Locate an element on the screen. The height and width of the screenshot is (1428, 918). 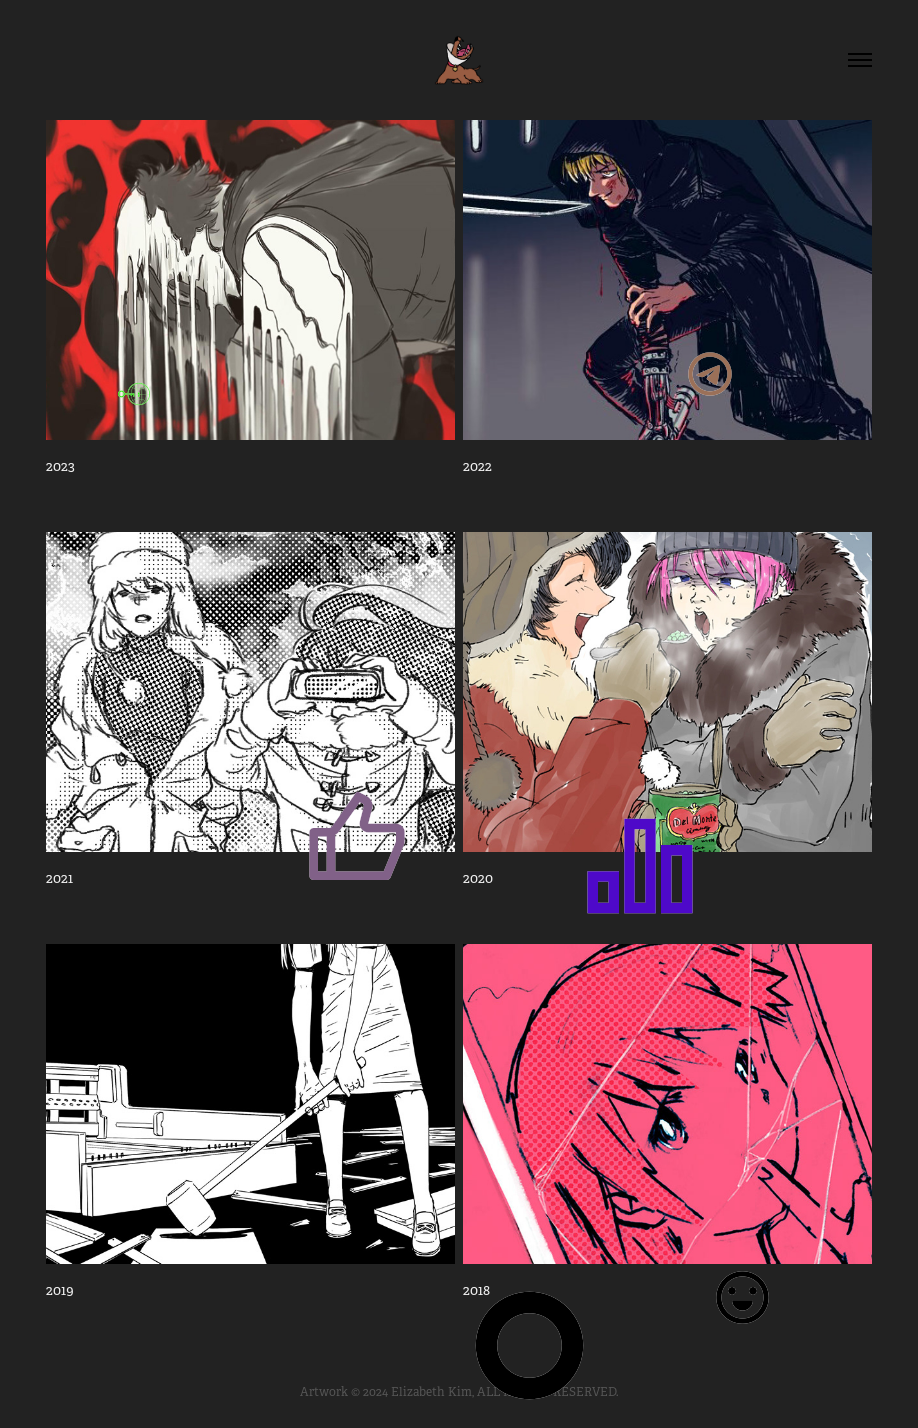
like or upvote content is located at coordinates (357, 841).